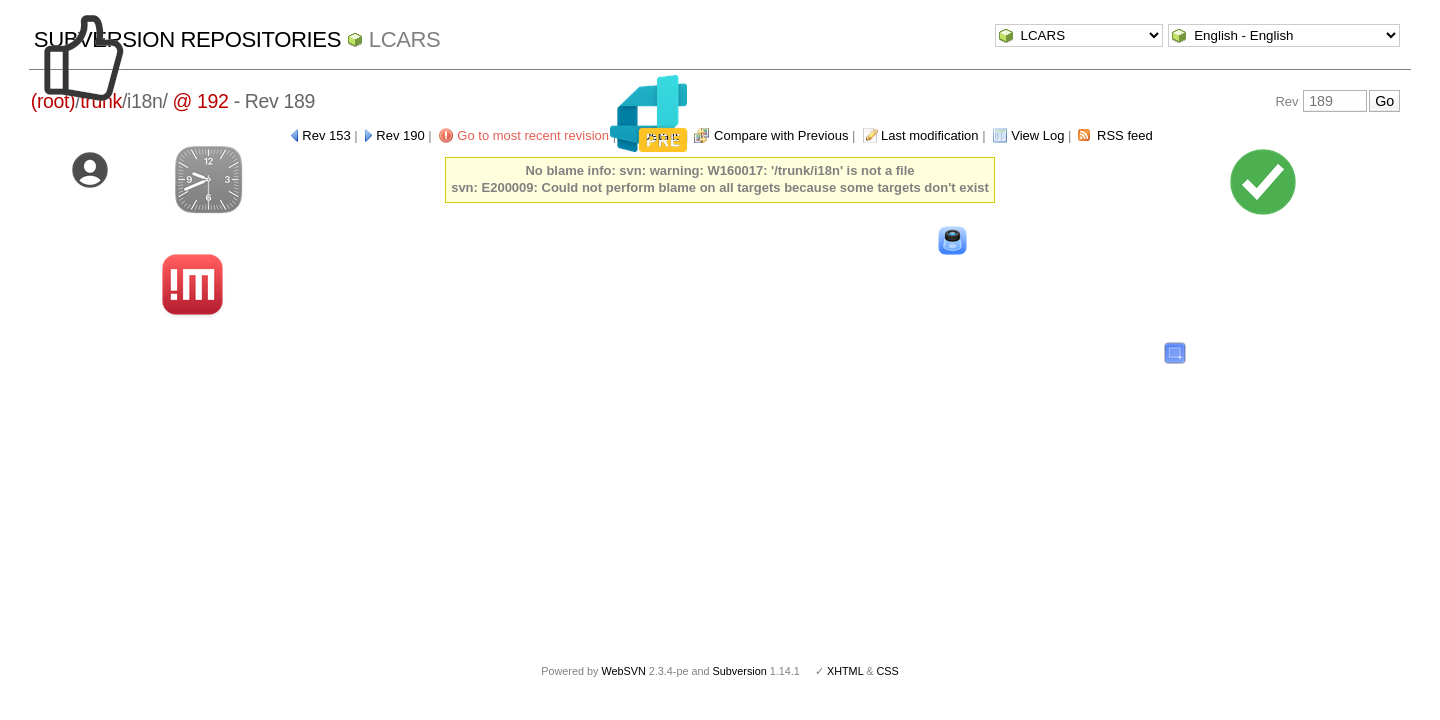 This screenshot has height=720, width=1440. I want to click on access body and hand gesture emojis, so click(81, 58).